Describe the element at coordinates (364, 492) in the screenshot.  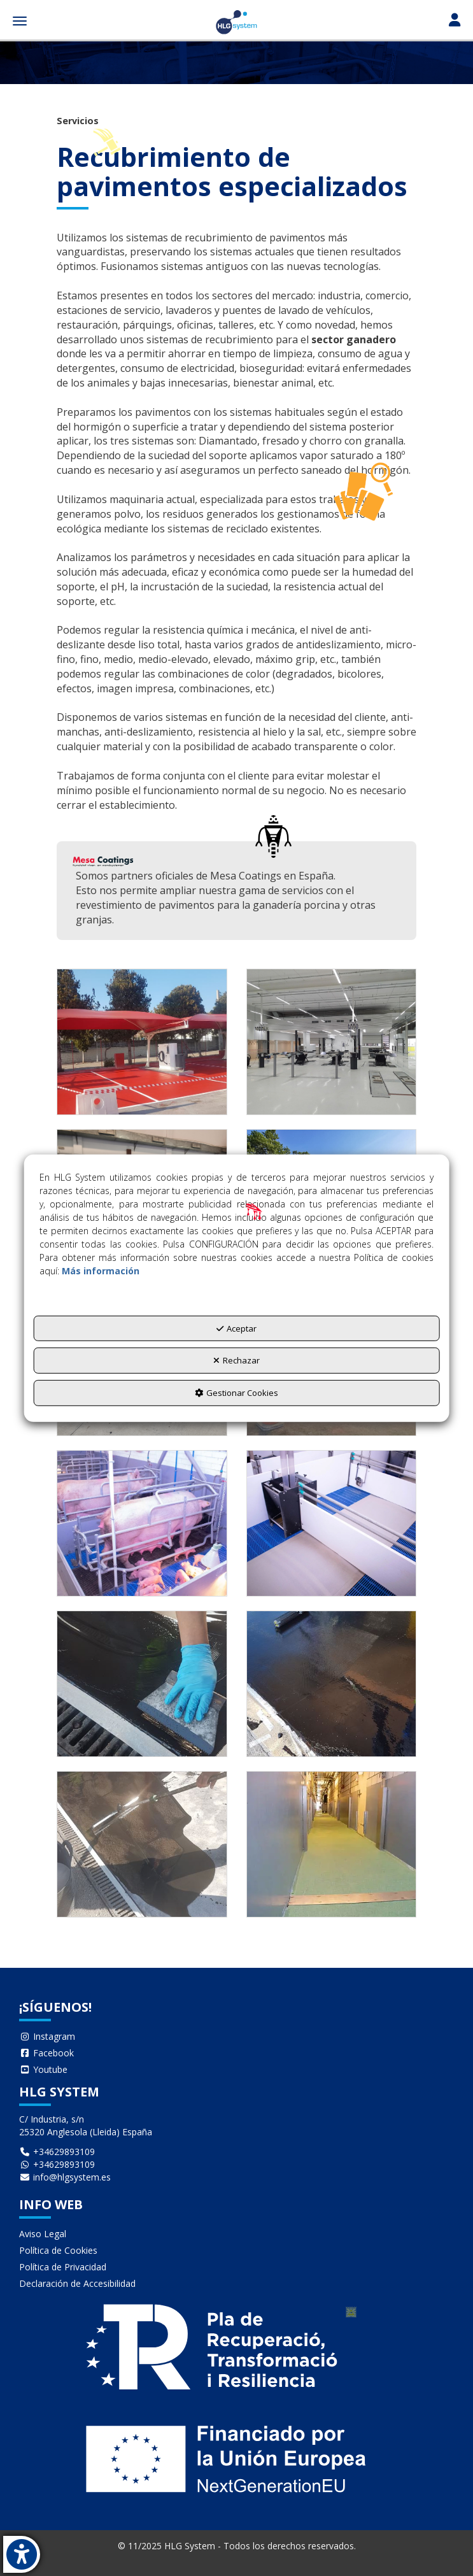
I see `select a card from your hand` at that location.